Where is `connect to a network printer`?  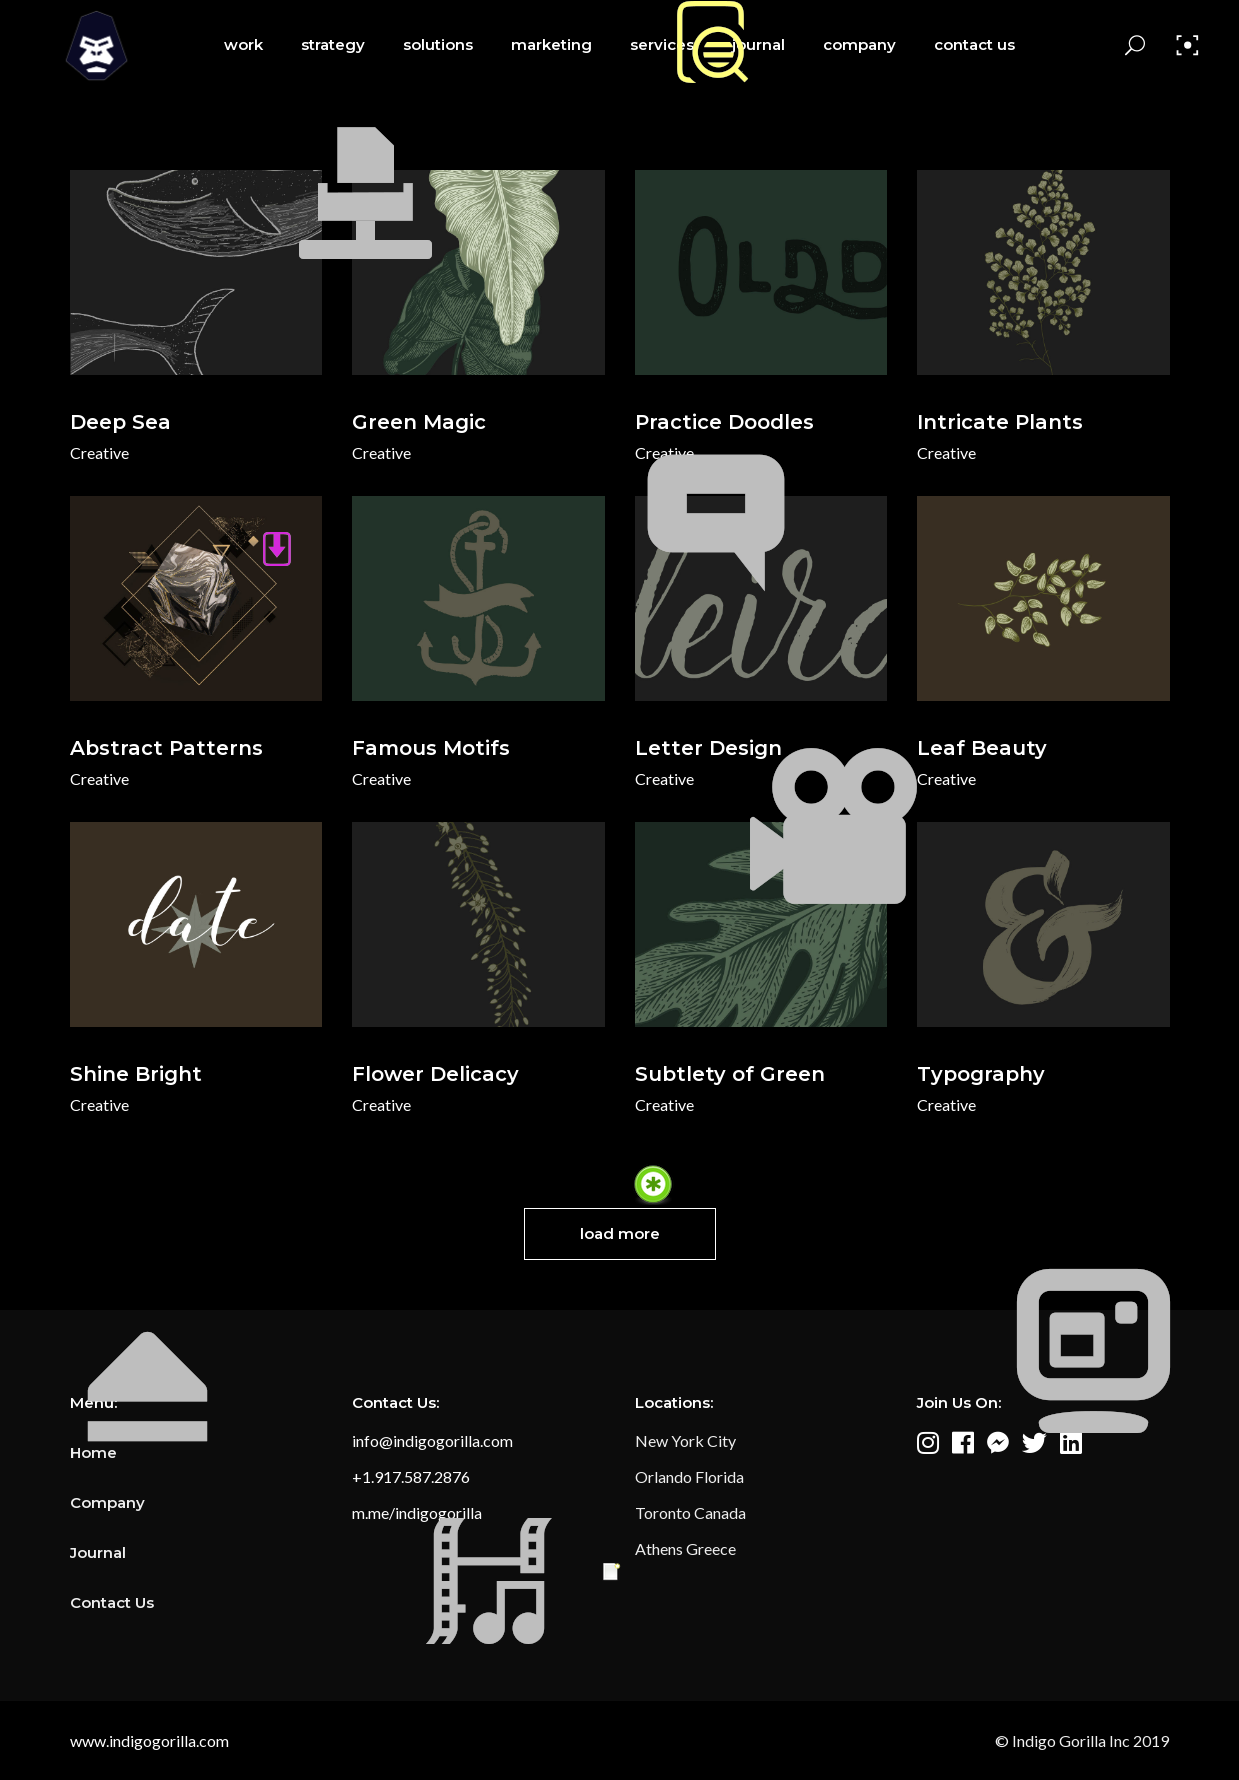
connect to a network printer is located at coordinates (375, 183).